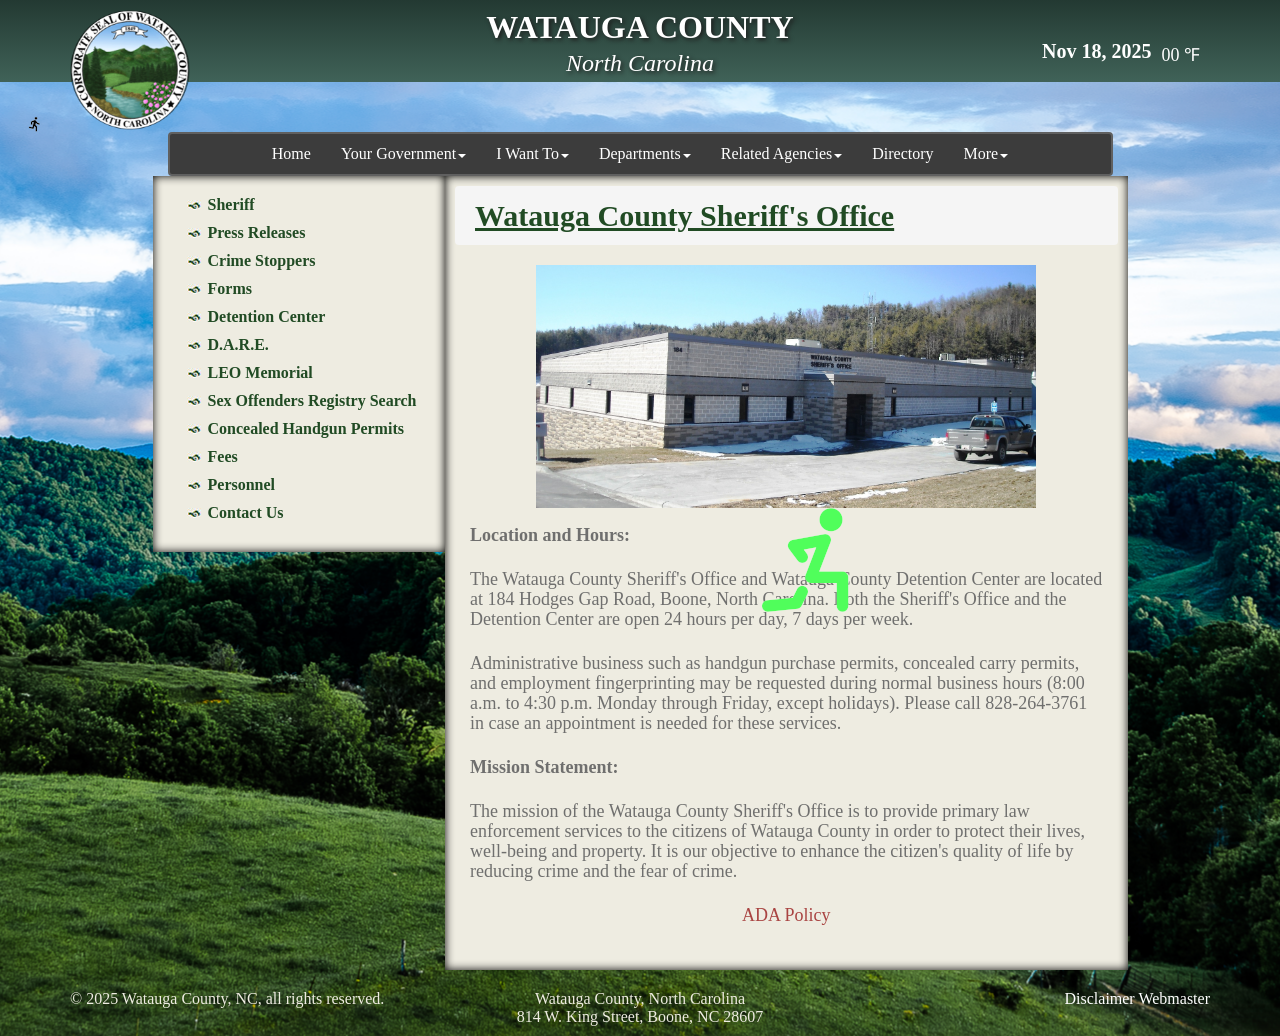  I want to click on access stretching exercises or warm-up routines, so click(808, 560).